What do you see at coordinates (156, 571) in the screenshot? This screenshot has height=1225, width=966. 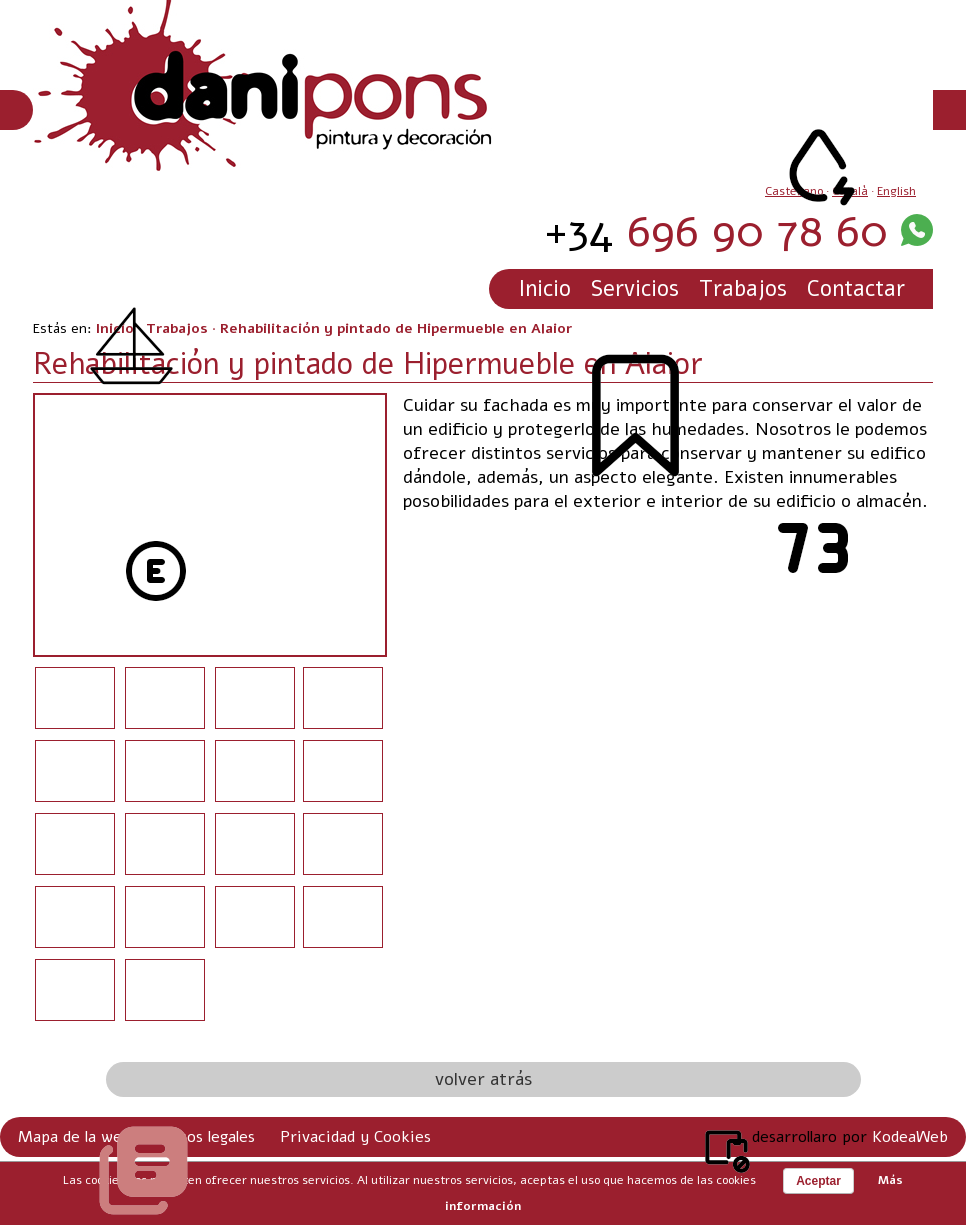 I see `indicates east direction on a map or compass` at bounding box center [156, 571].